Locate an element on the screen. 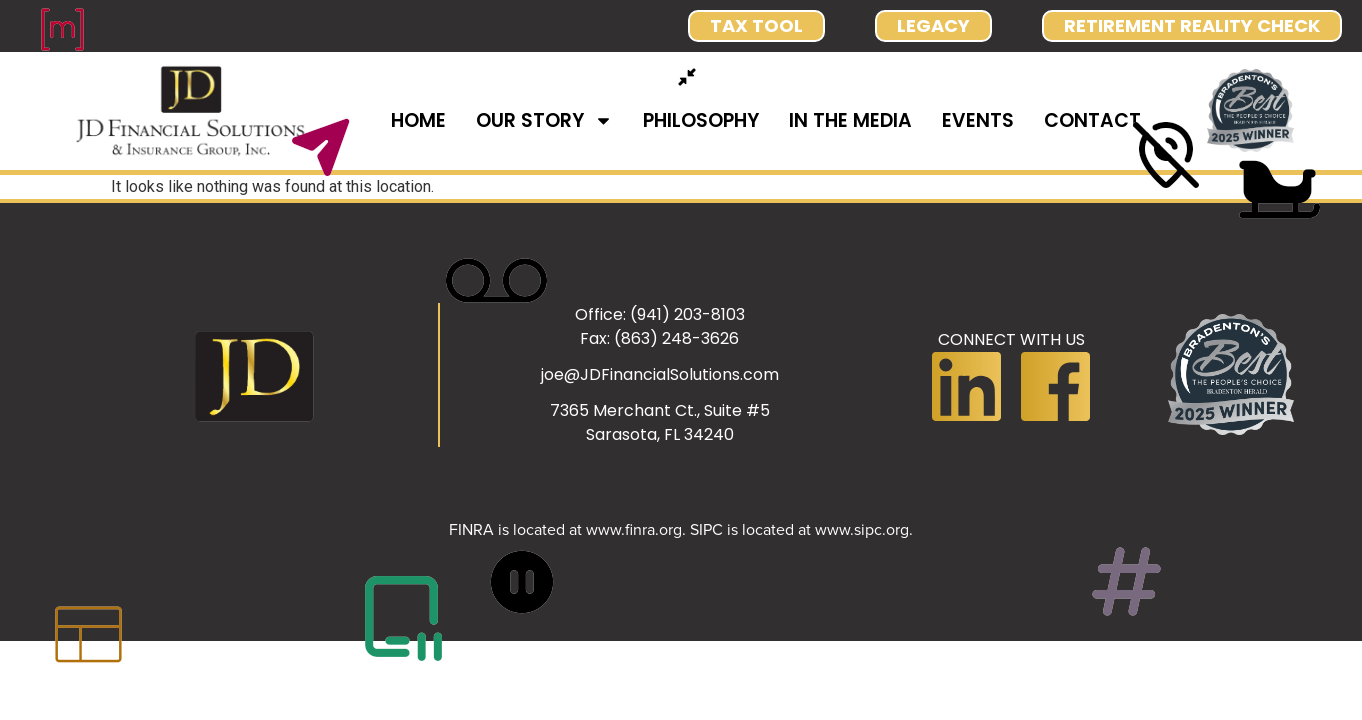  indicates holiday or winter seasonal content is located at coordinates (1277, 190).